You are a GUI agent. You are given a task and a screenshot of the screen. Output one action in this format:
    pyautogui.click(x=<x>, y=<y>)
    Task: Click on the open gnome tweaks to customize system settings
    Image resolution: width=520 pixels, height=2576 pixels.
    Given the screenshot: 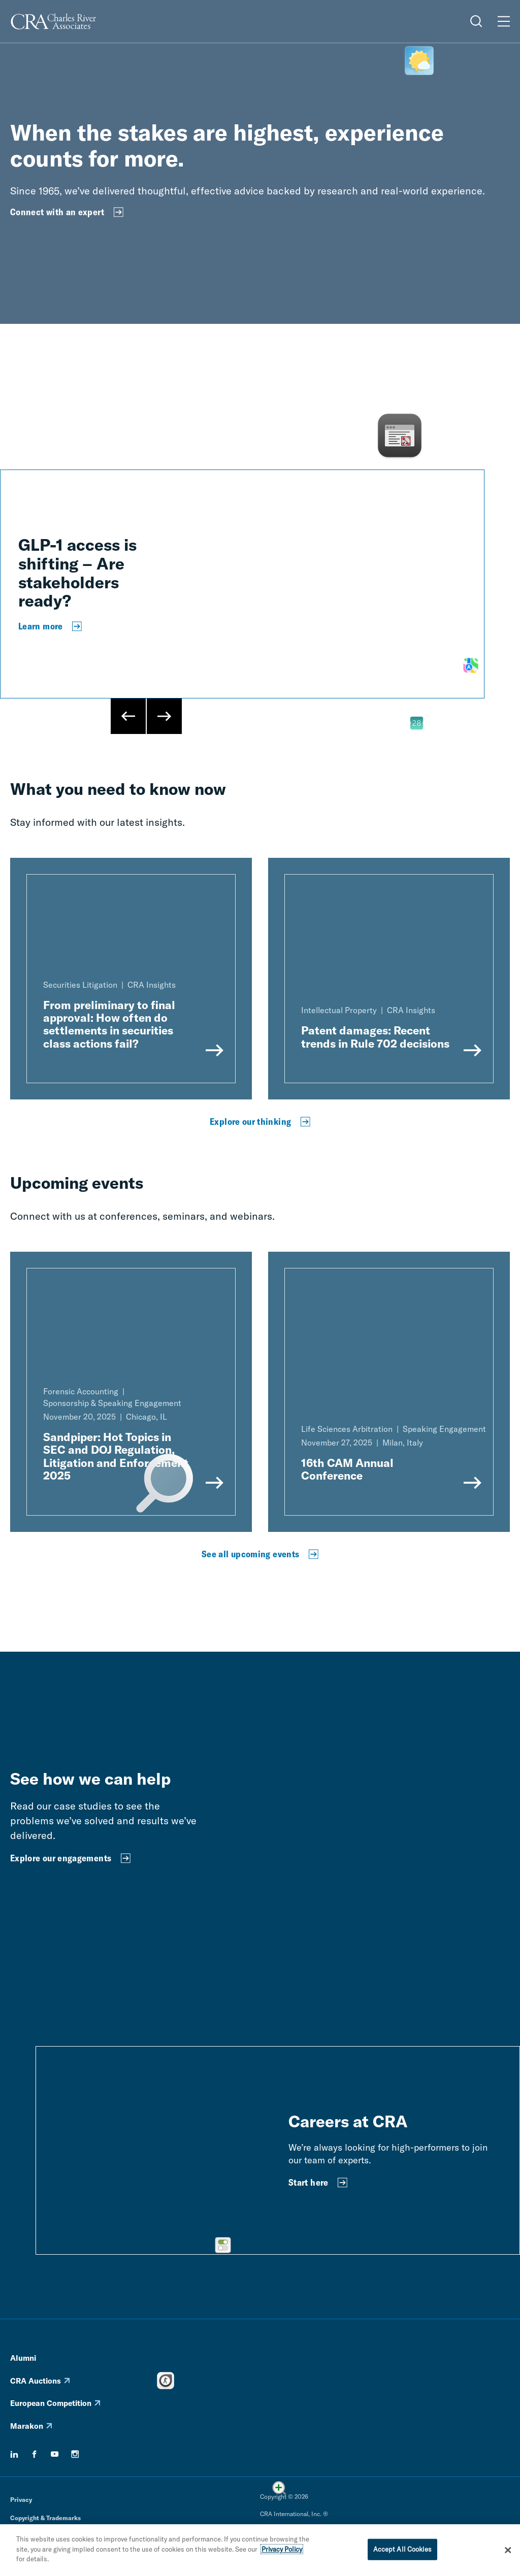 What is the action you would take?
    pyautogui.click(x=223, y=2245)
    